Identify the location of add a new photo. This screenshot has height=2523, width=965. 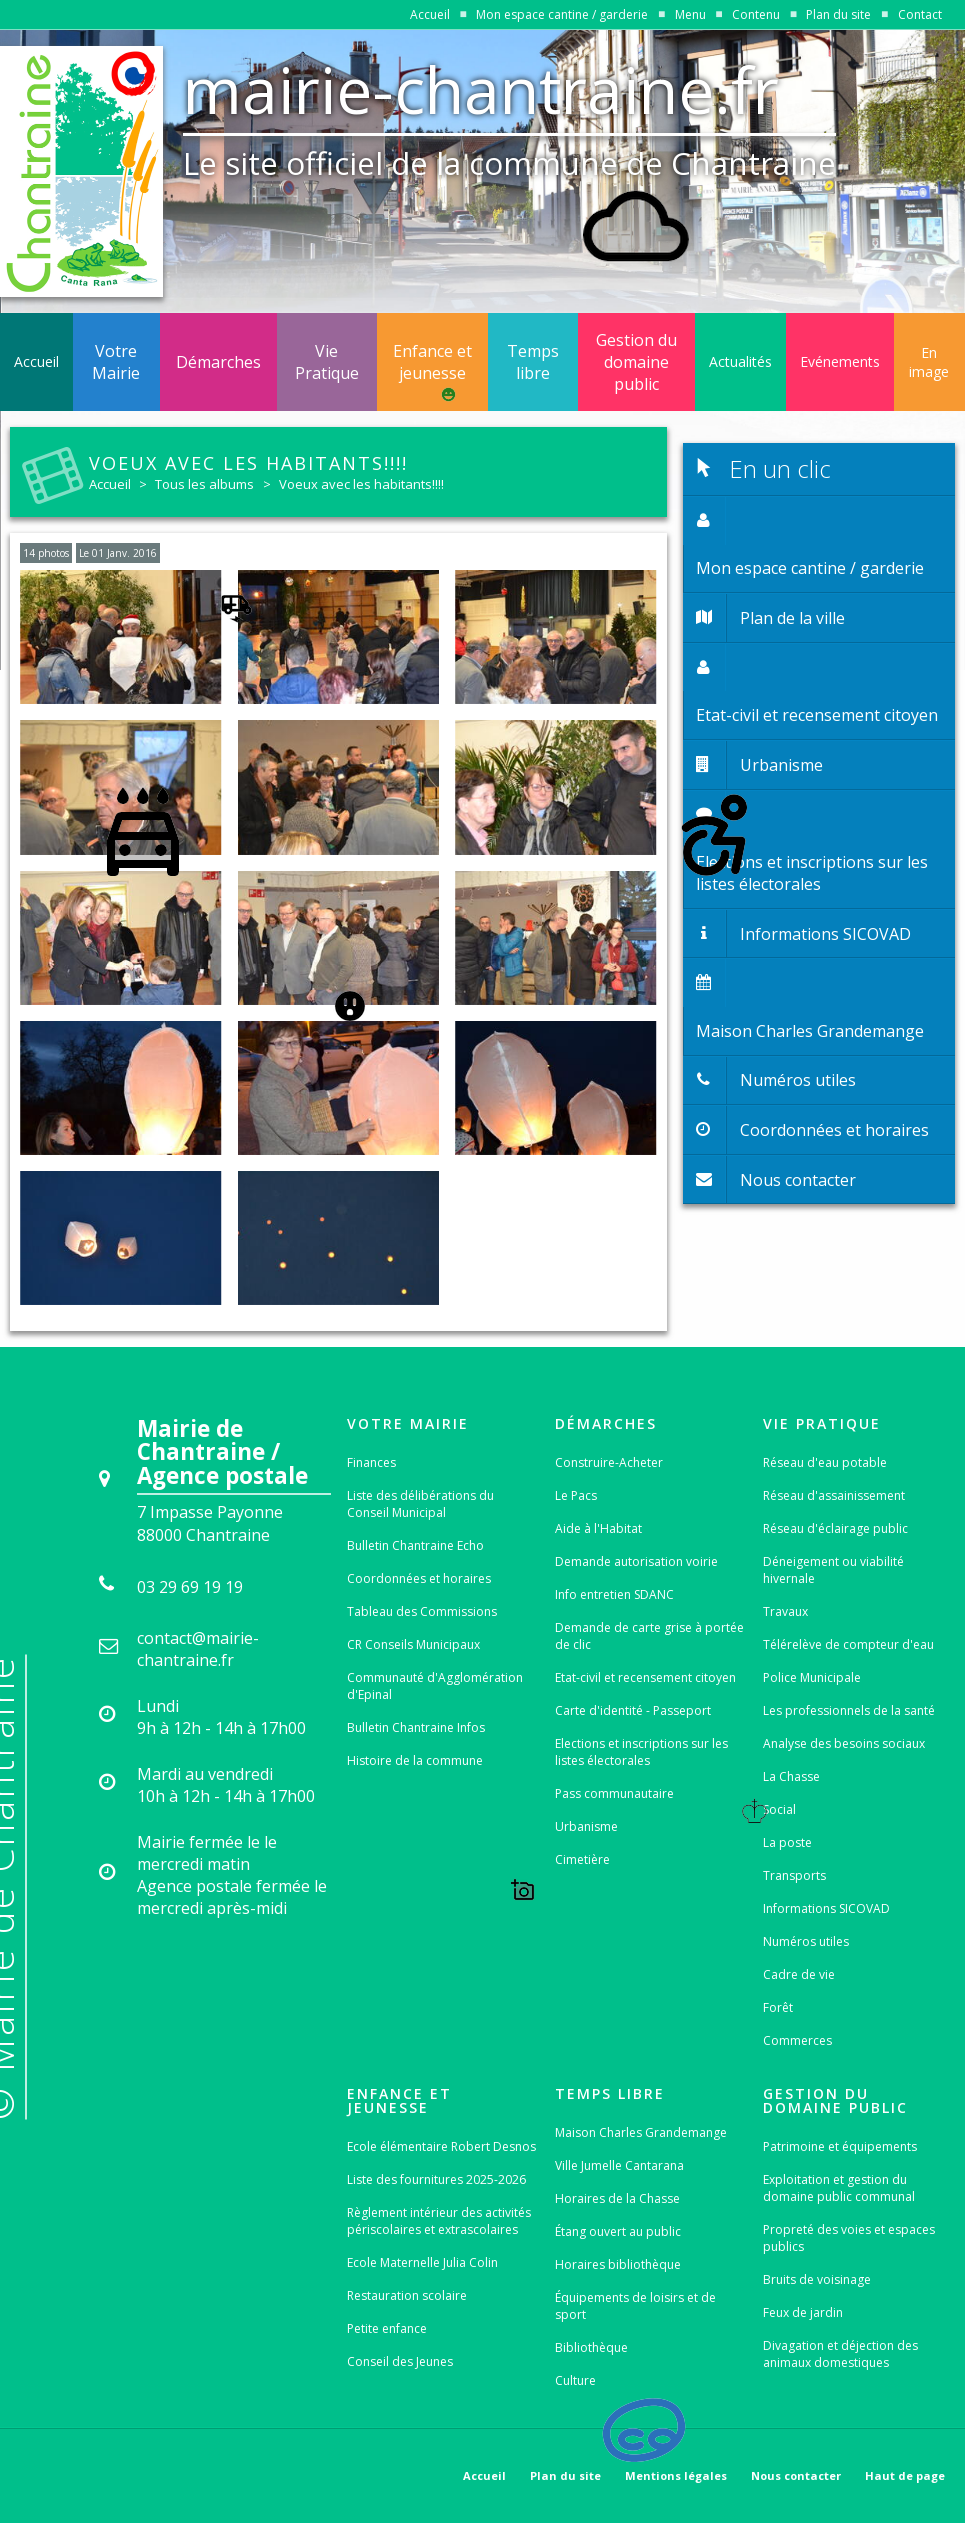
(523, 1890).